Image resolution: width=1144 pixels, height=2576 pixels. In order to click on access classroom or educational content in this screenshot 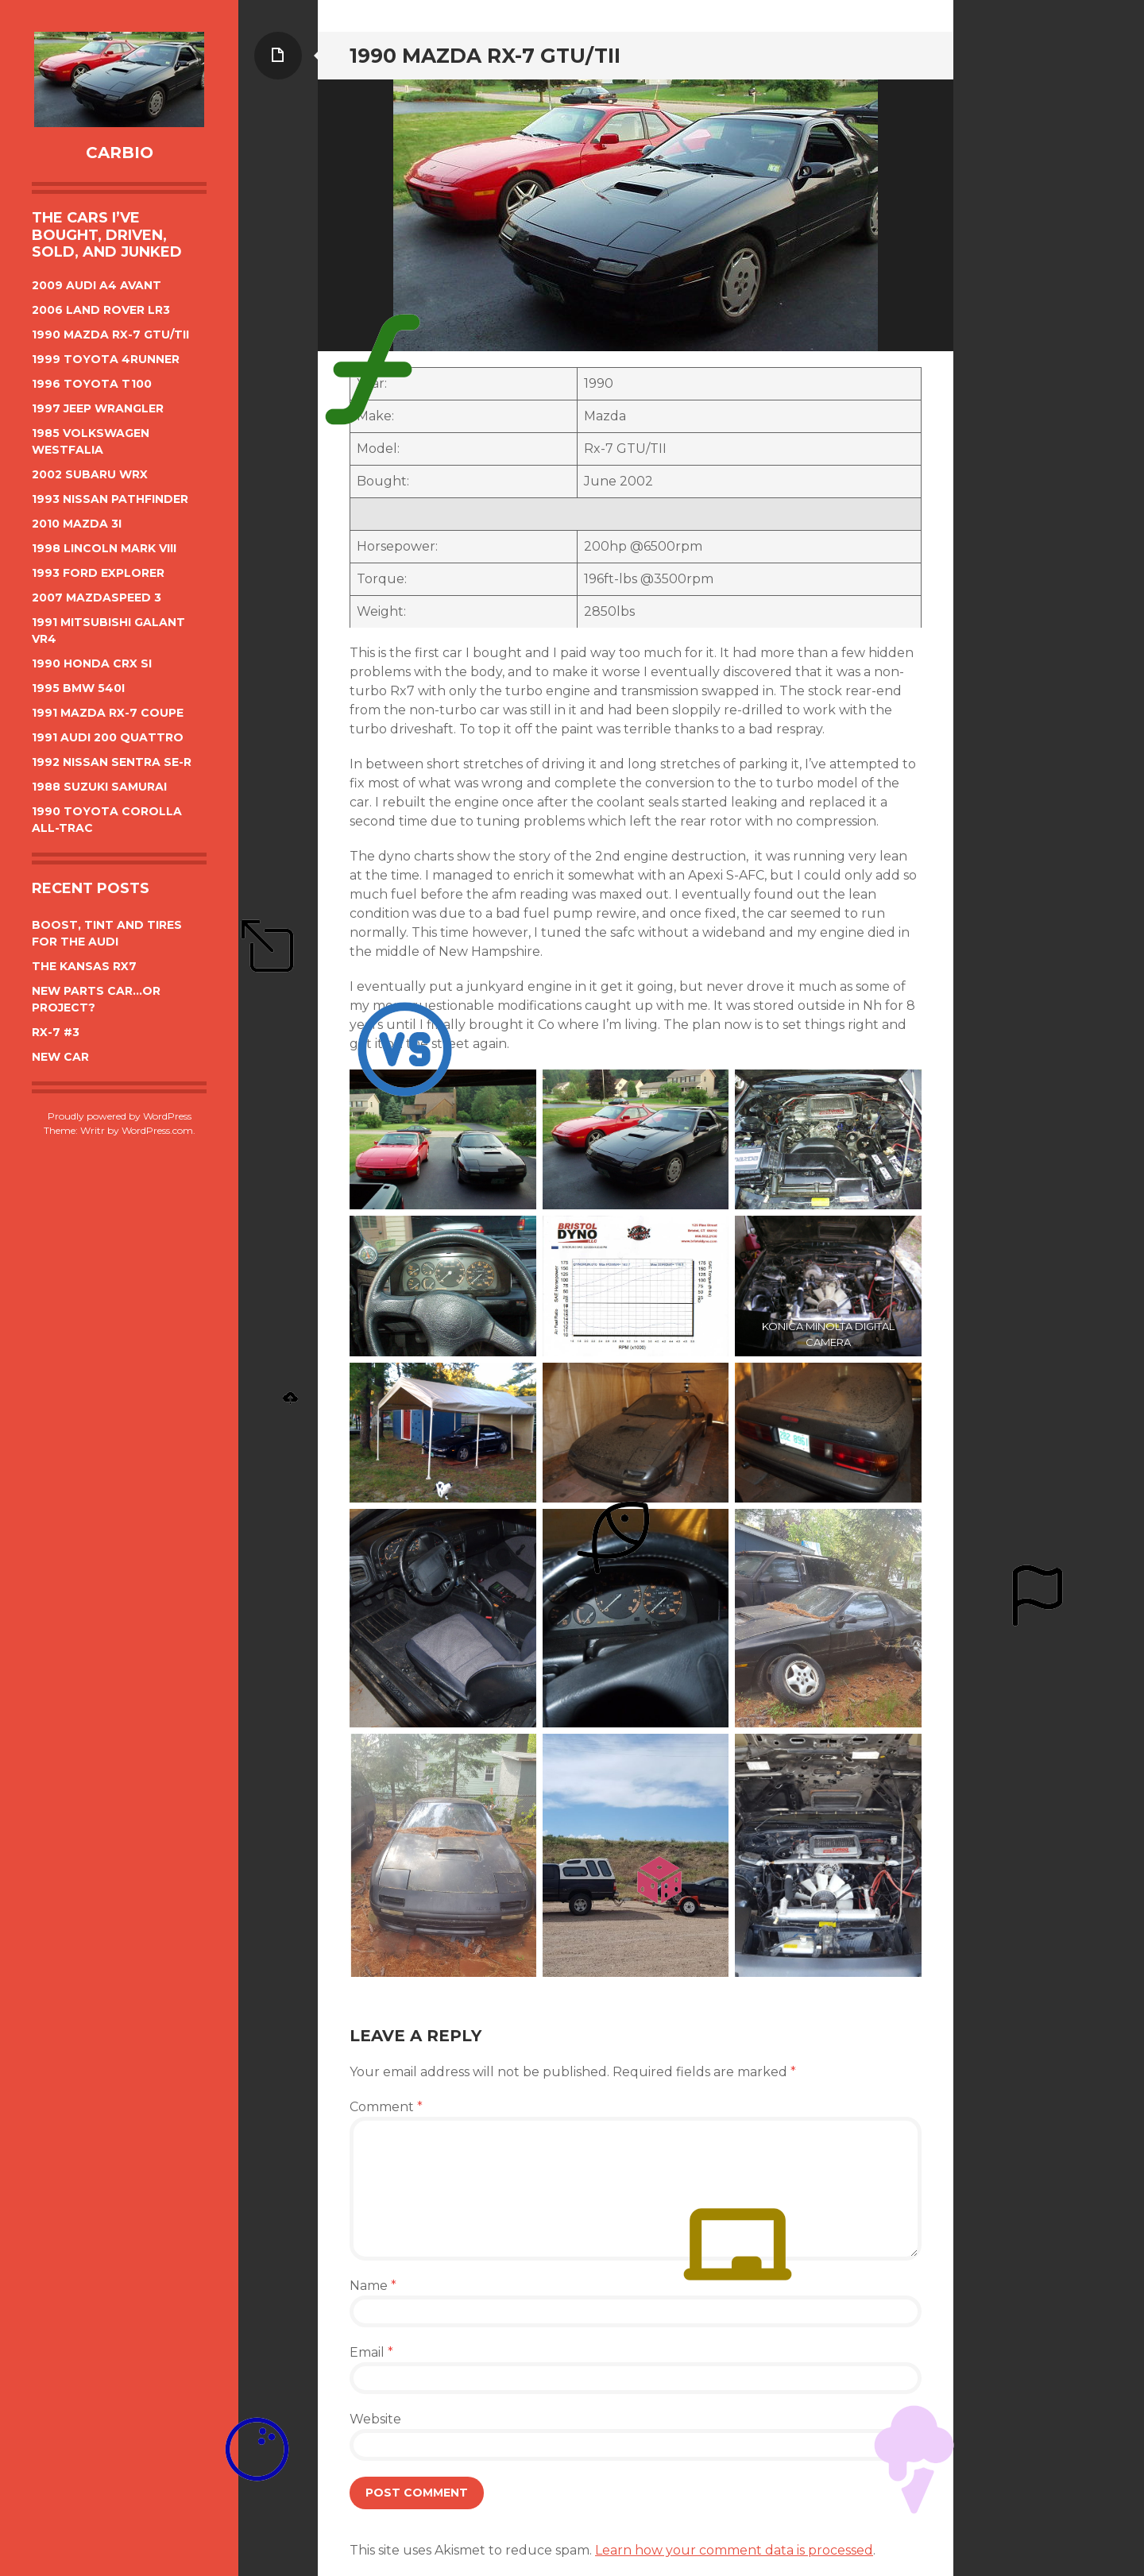, I will do `click(737, 2244)`.